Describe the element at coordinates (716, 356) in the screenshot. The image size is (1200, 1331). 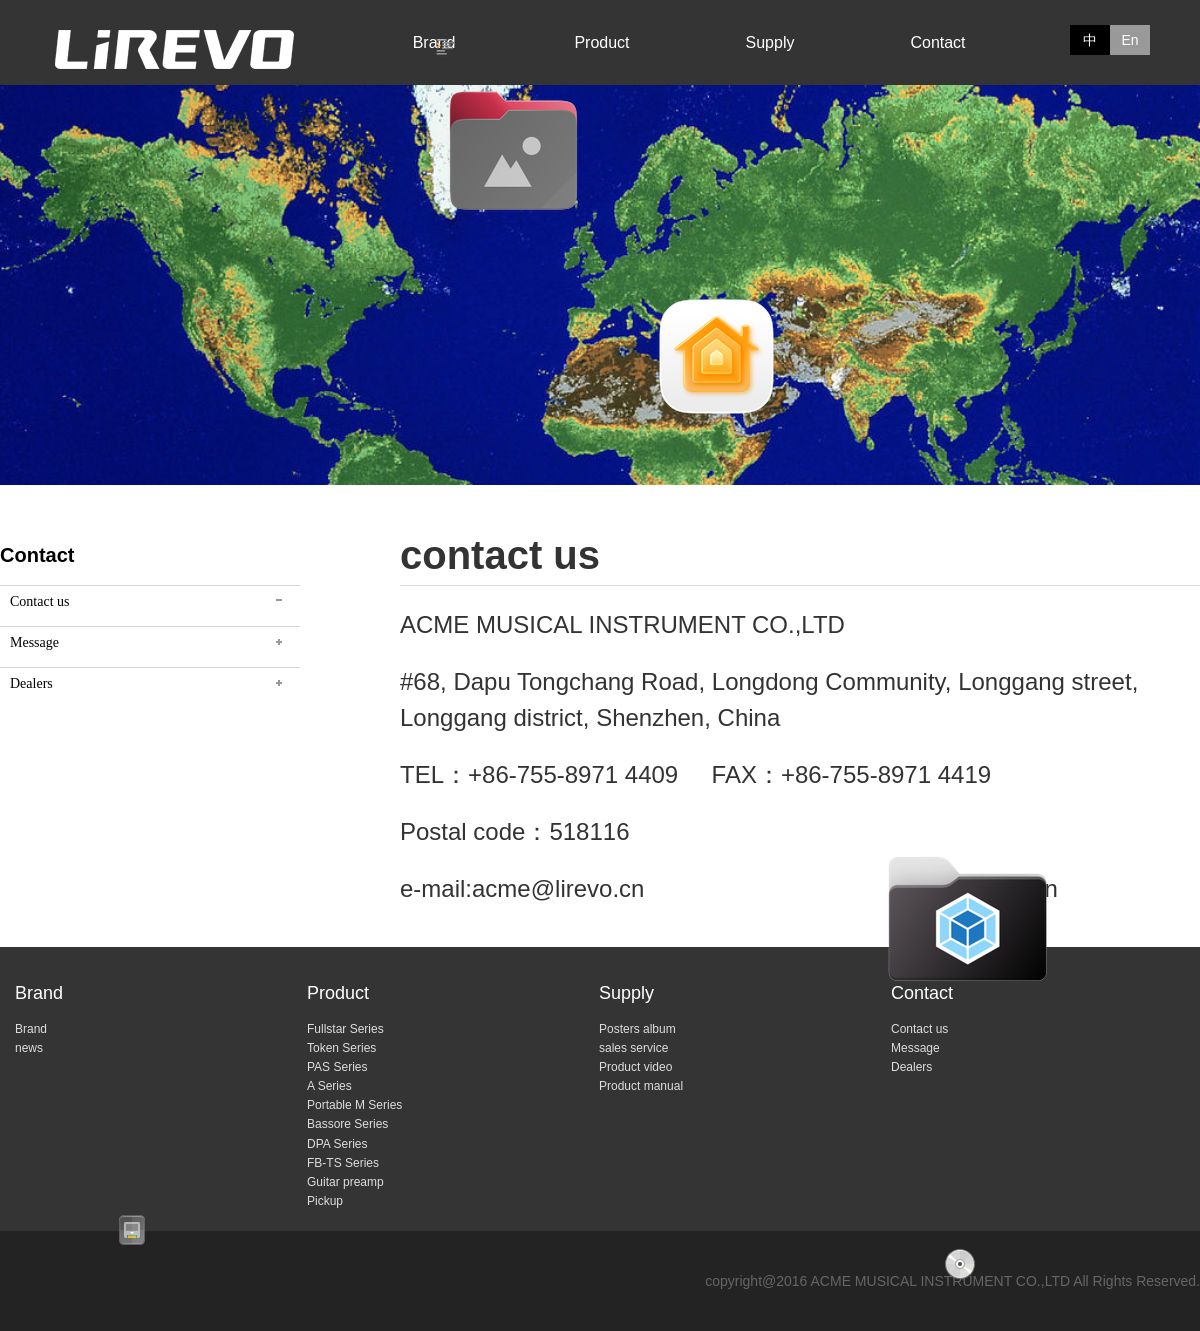
I see `open the home app` at that location.